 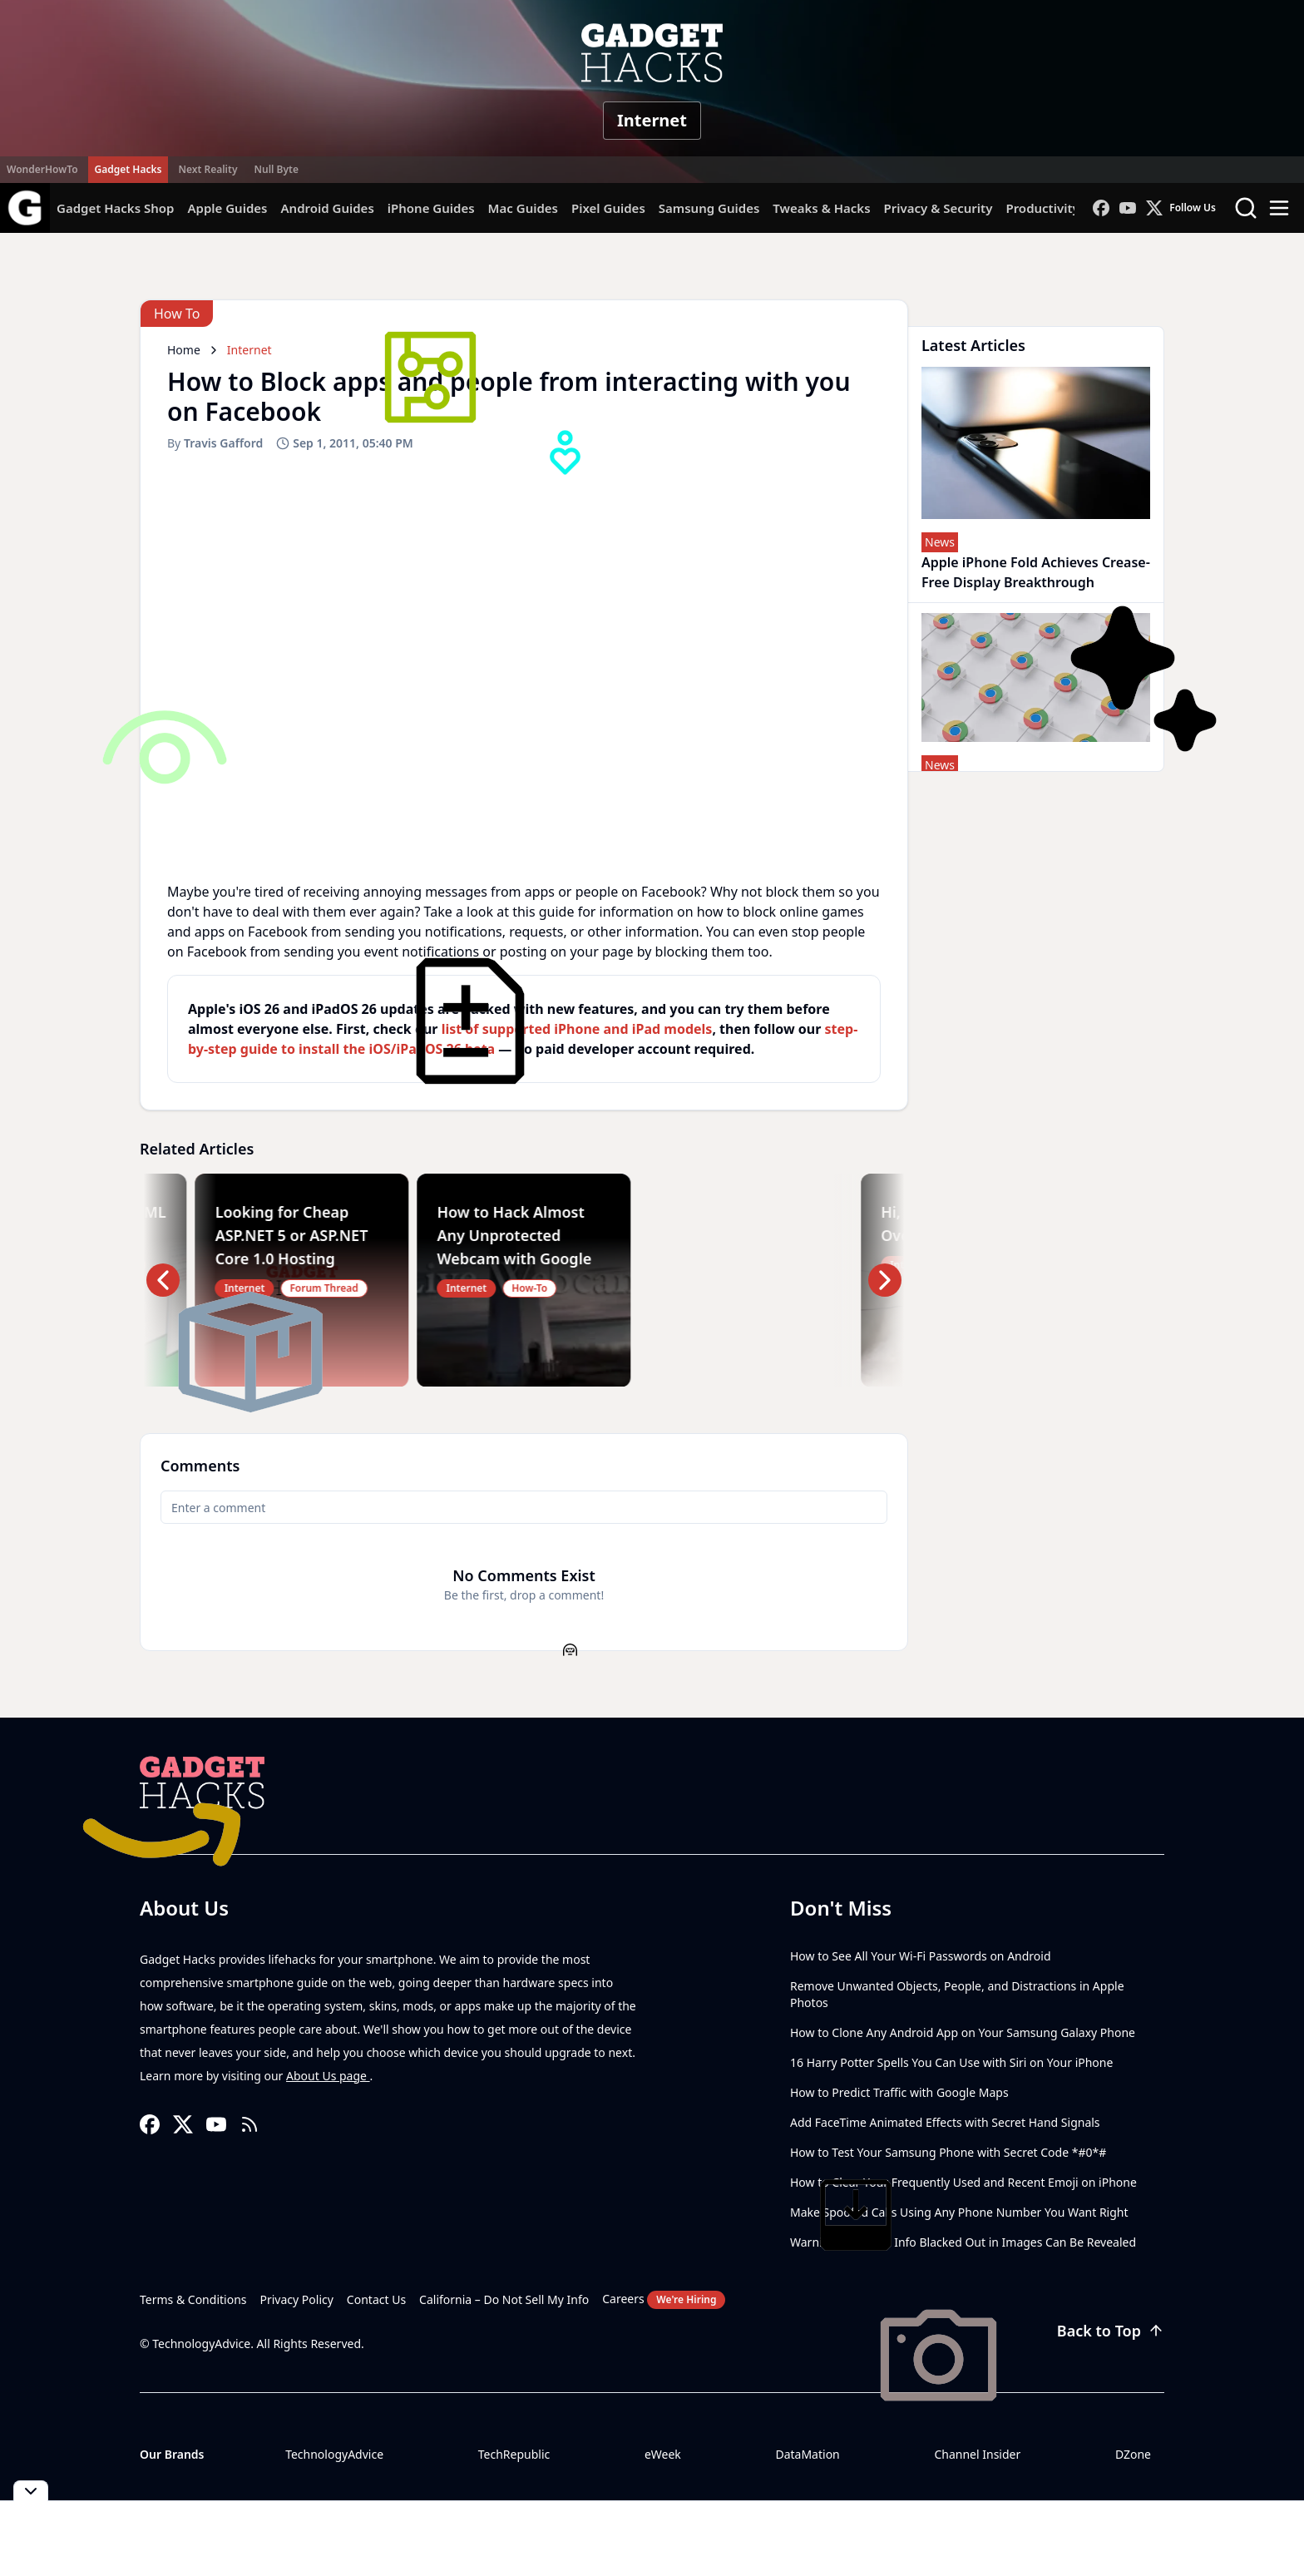 I want to click on access GitHub's Hubot automation bot, so click(x=570, y=1650).